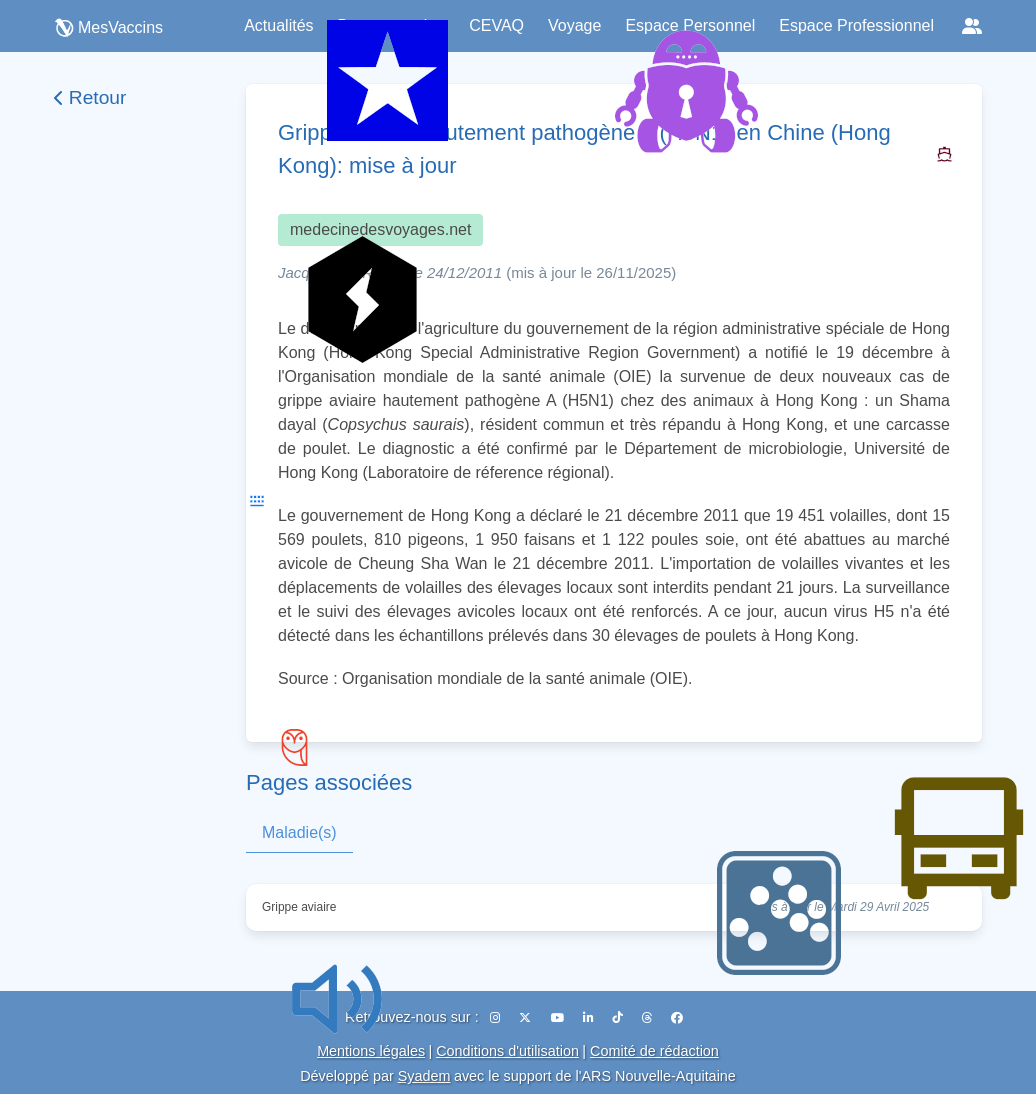  I want to click on open scilab application, so click(779, 913).